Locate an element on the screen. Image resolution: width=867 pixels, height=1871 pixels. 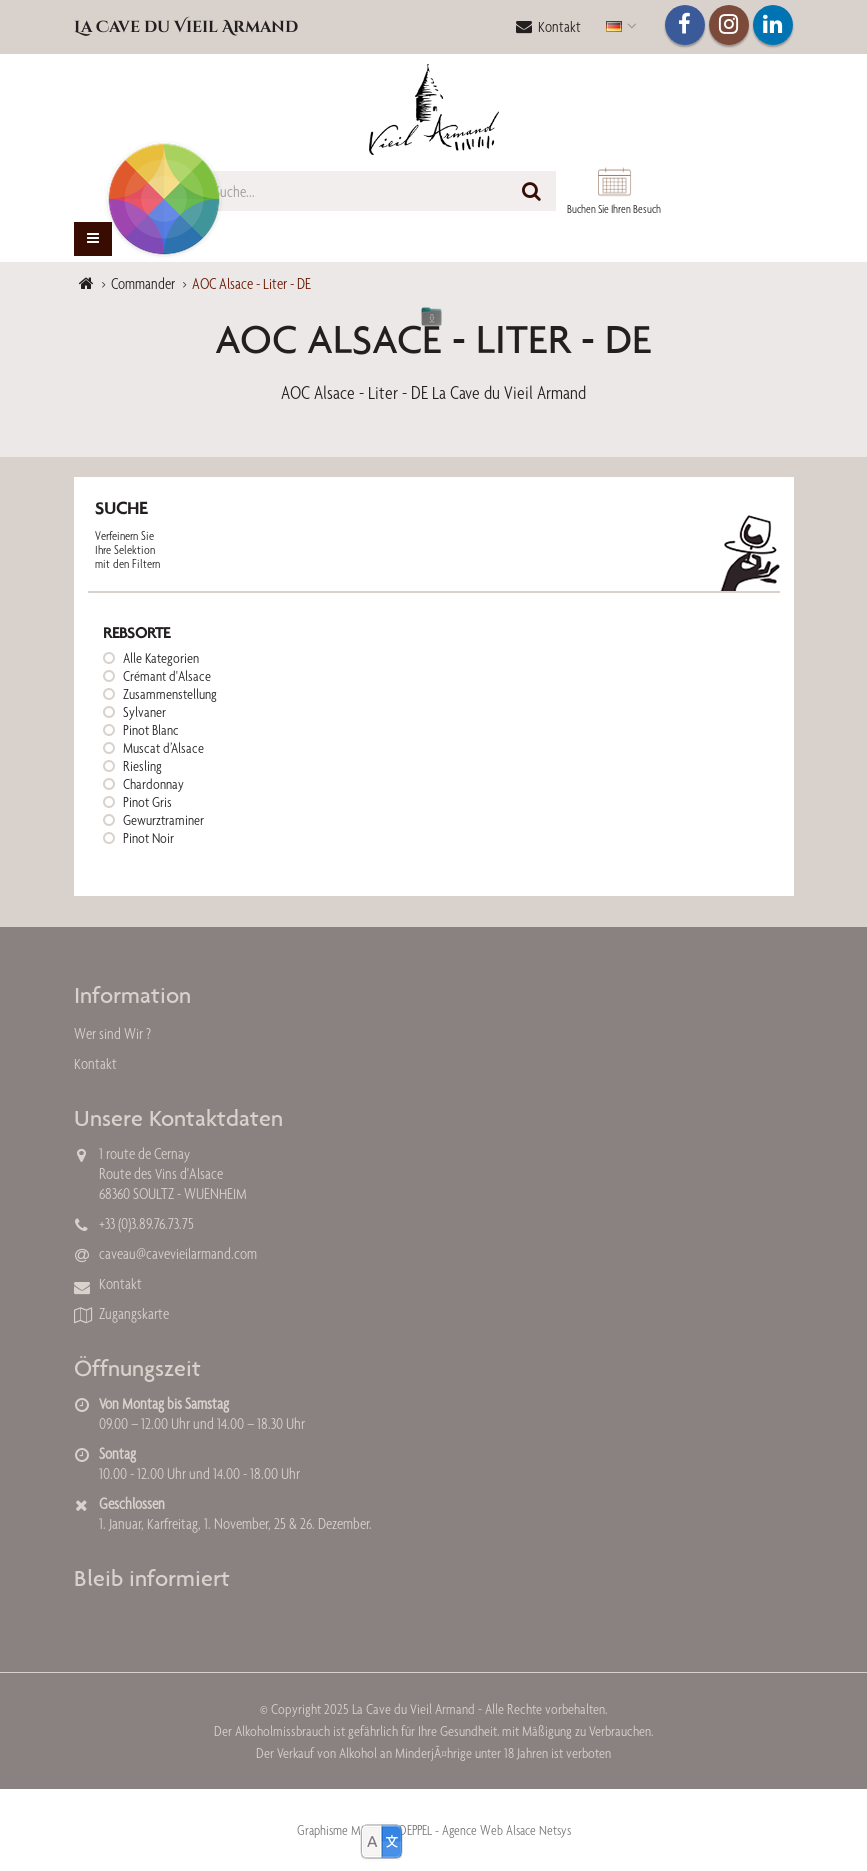
access language and translation settings is located at coordinates (381, 1841).